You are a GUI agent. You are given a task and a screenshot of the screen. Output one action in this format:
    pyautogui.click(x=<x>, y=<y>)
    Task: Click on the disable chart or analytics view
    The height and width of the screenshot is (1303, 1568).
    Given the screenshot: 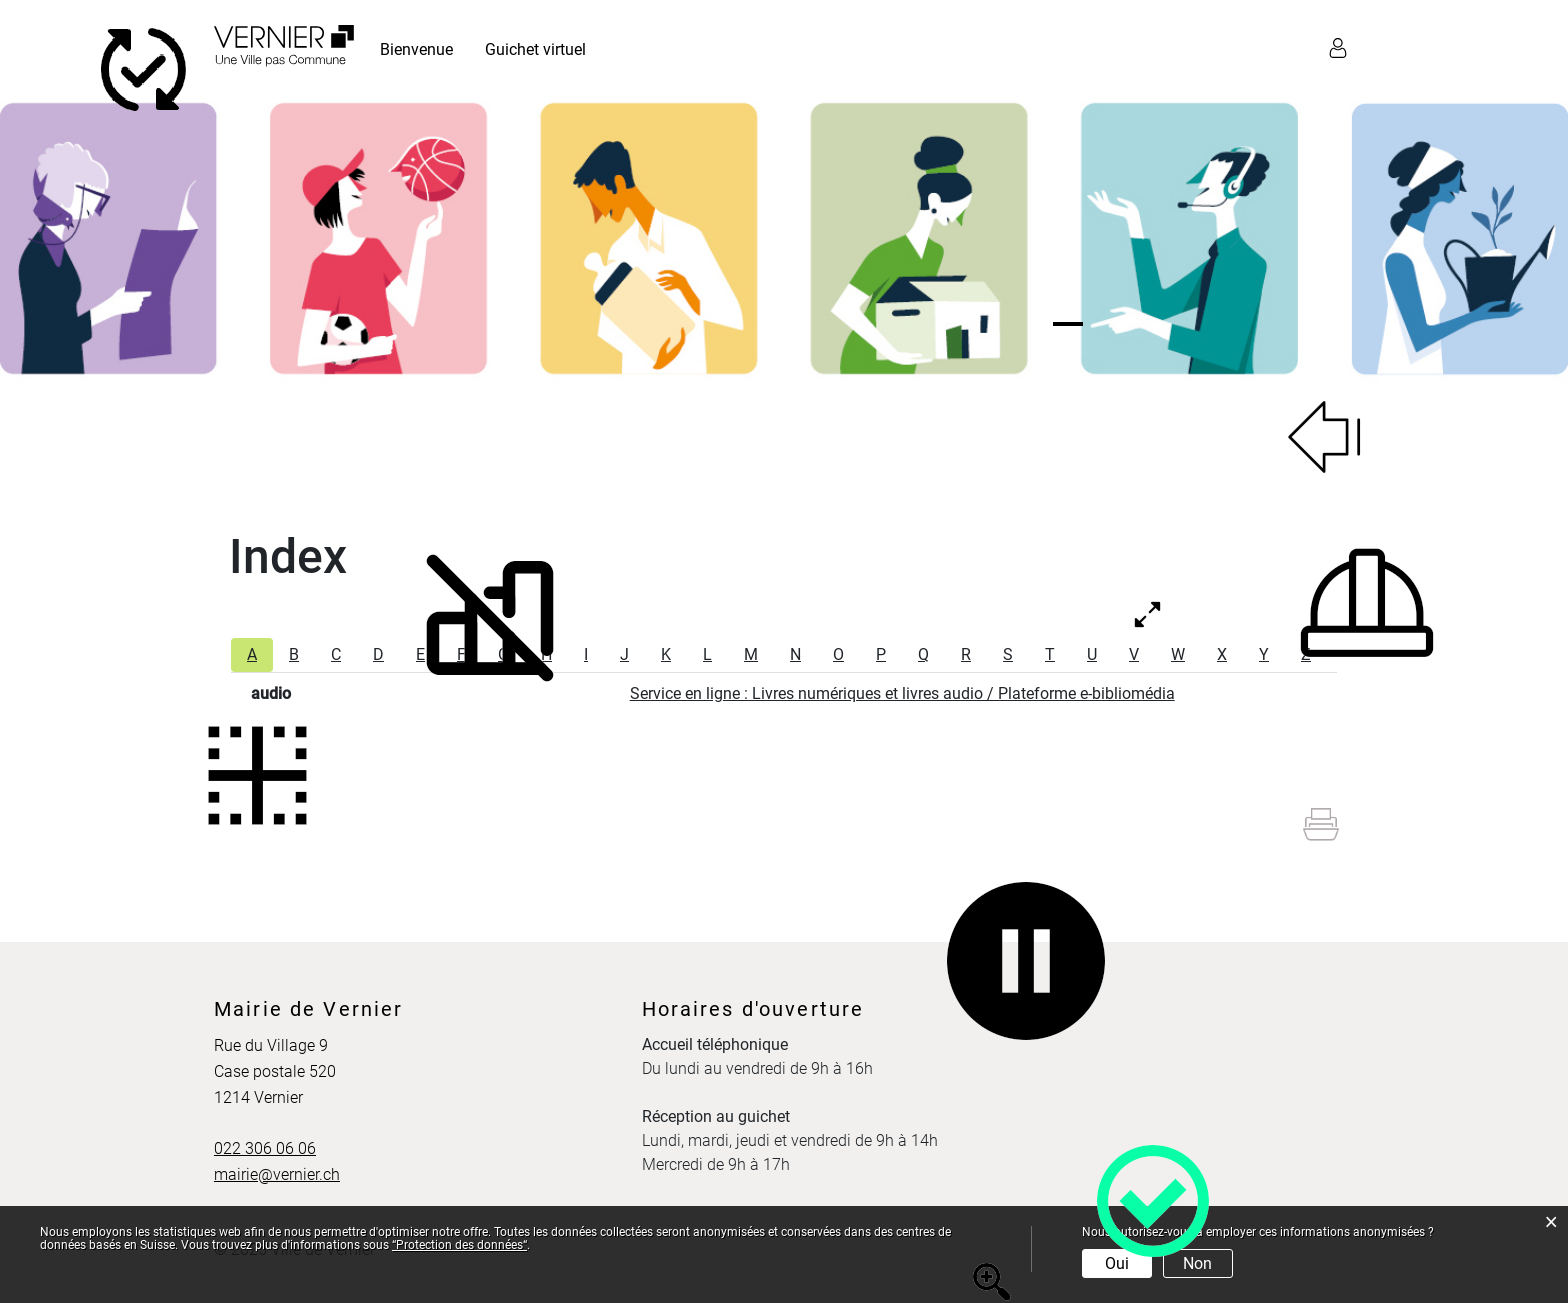 What is the action you would take?
    pyautogui.click(x=490, y=618)
    